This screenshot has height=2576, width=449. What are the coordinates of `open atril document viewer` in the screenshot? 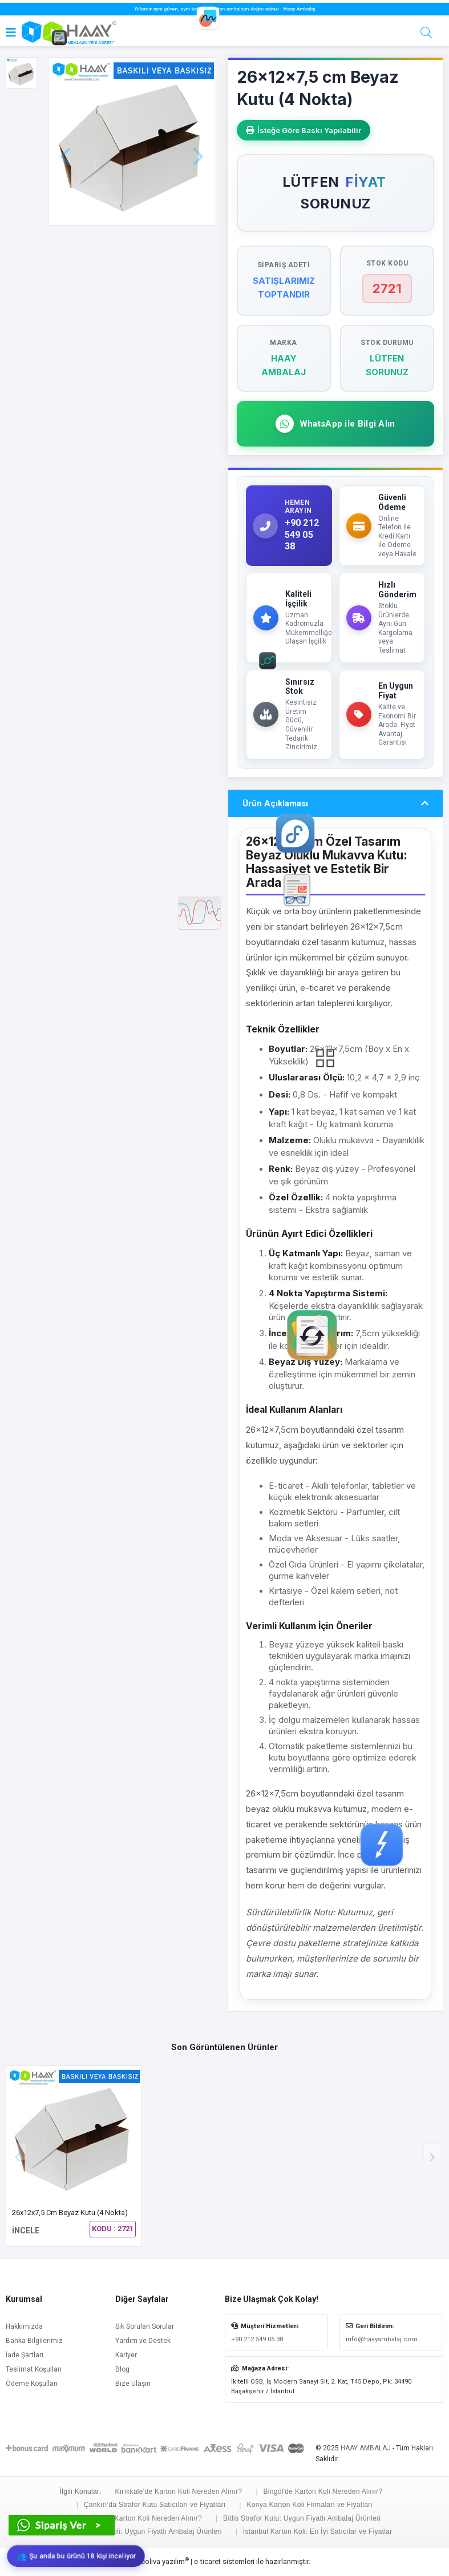 It's located at (297, 890).